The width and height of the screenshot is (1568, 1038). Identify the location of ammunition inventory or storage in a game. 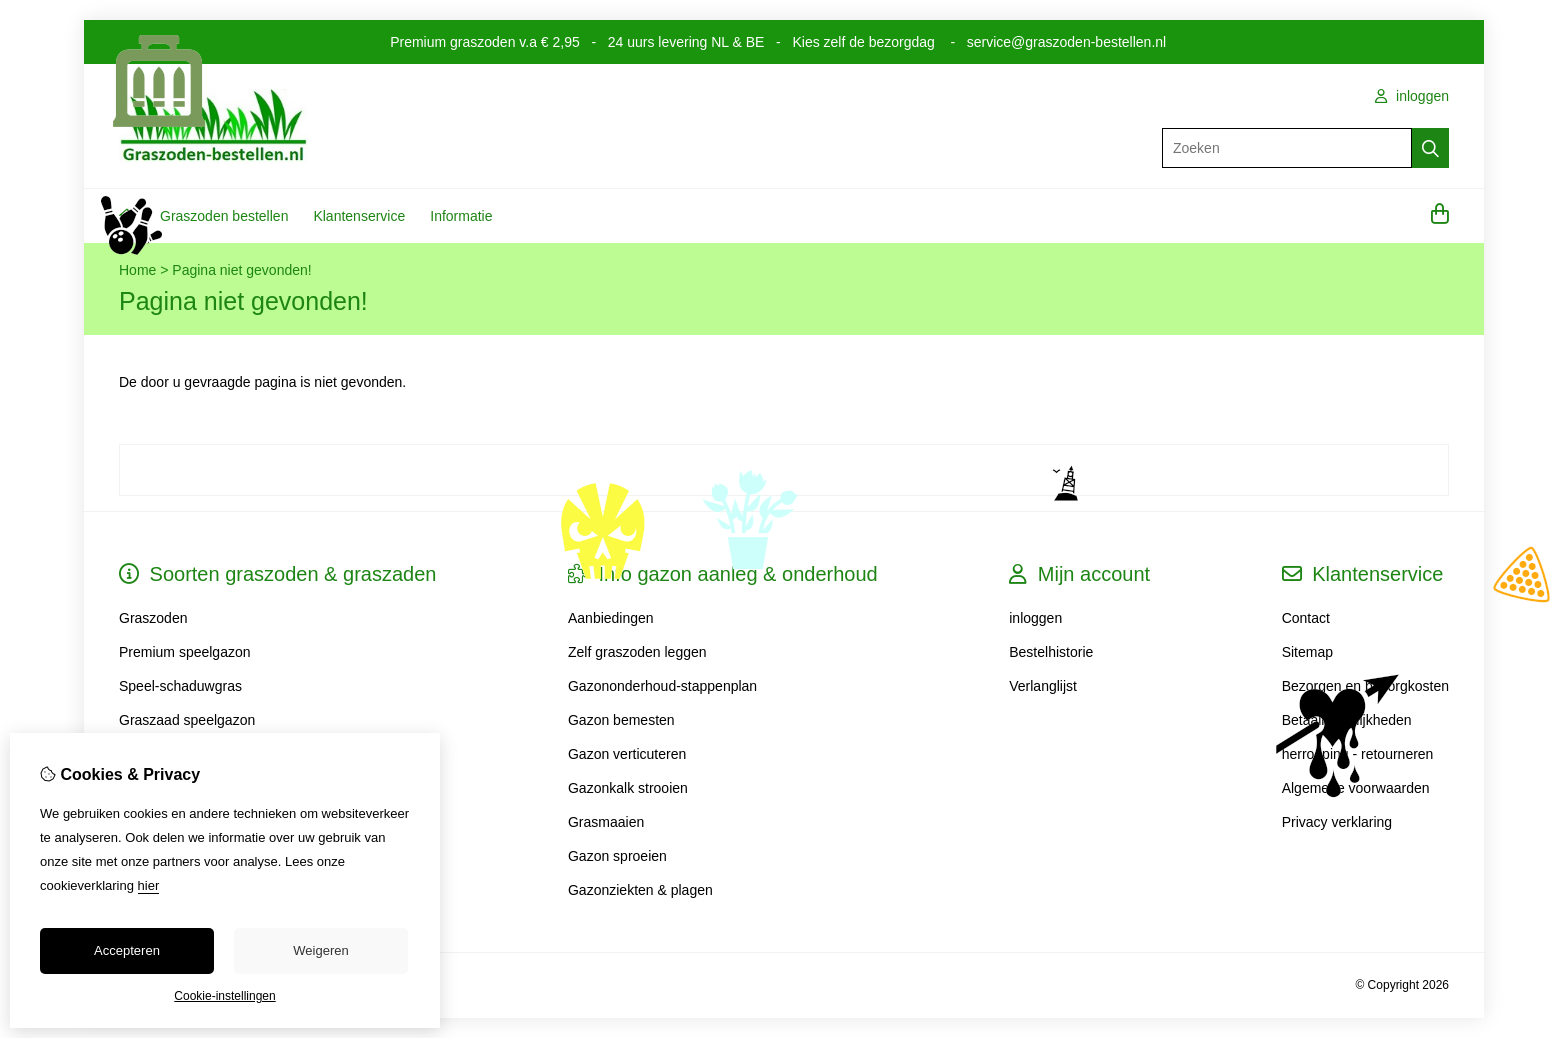
(159, 81).